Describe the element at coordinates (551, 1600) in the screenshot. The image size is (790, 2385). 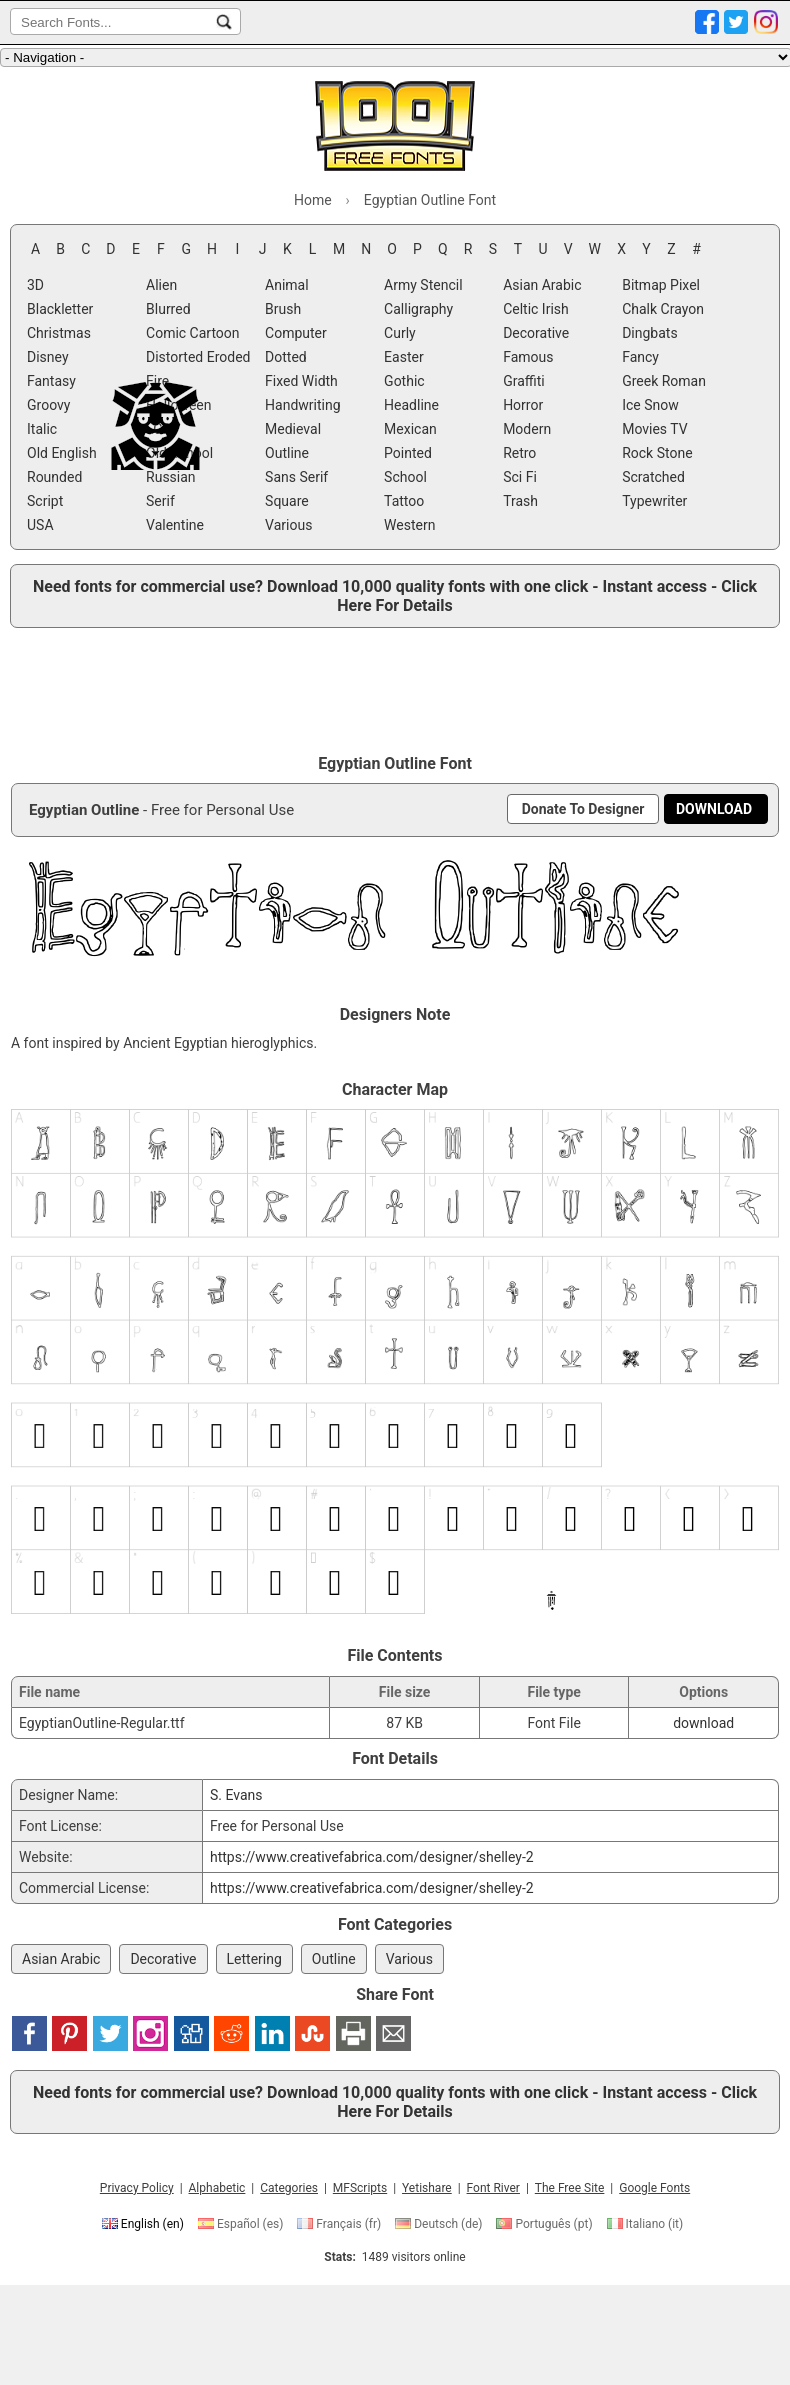
I see `decorative windchimes element for a game interface` at that location.